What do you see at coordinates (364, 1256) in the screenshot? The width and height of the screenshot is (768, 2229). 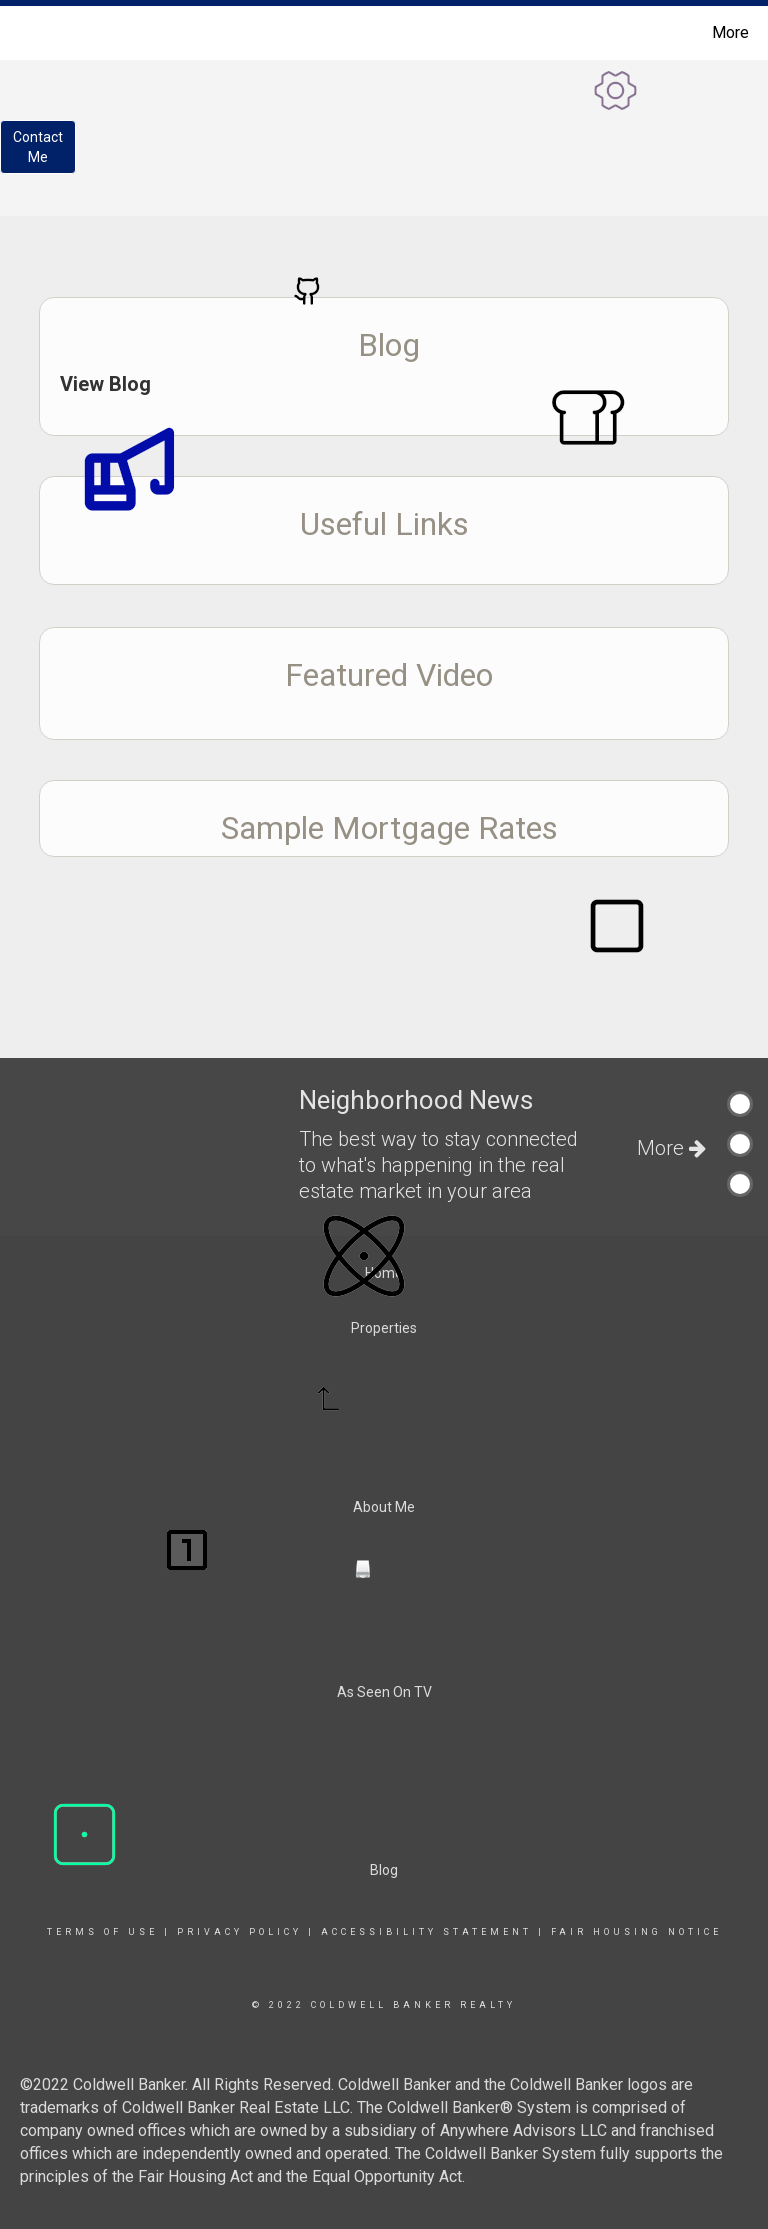 I see `access science or chemistry features` at bounding box center [364, 1256].